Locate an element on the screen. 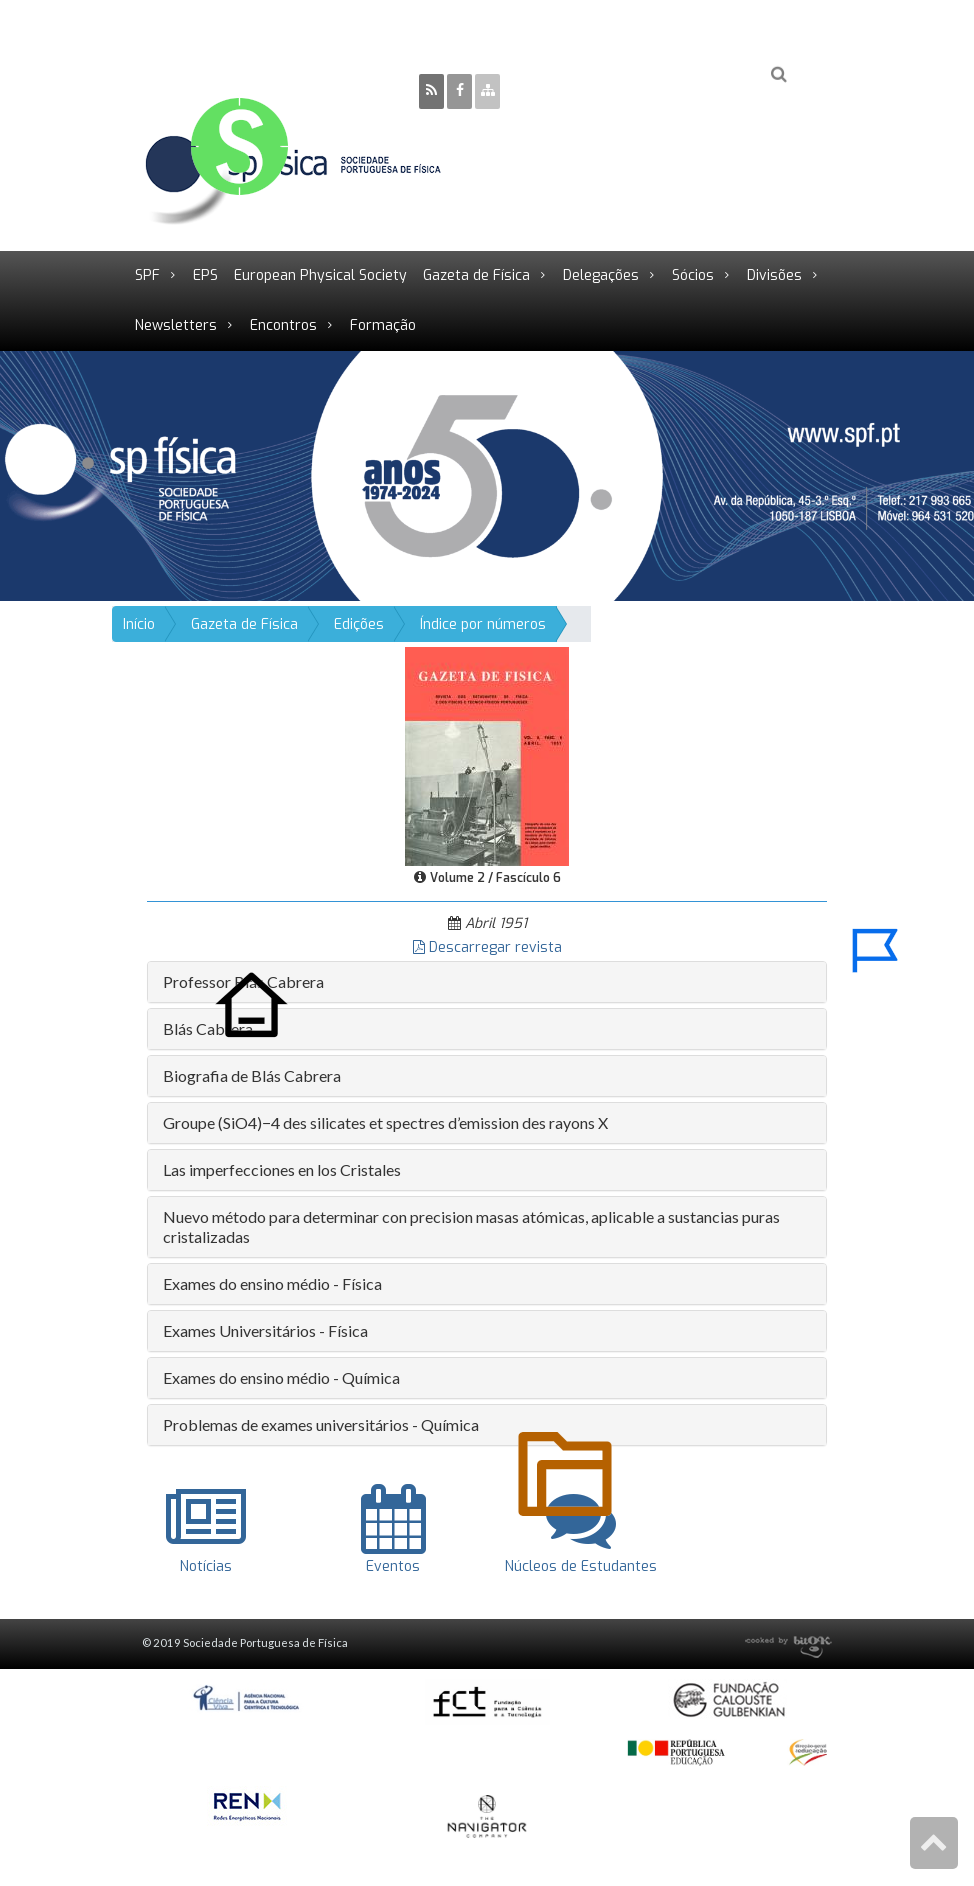  open folder to view files is located at coordinates (565, 1474).